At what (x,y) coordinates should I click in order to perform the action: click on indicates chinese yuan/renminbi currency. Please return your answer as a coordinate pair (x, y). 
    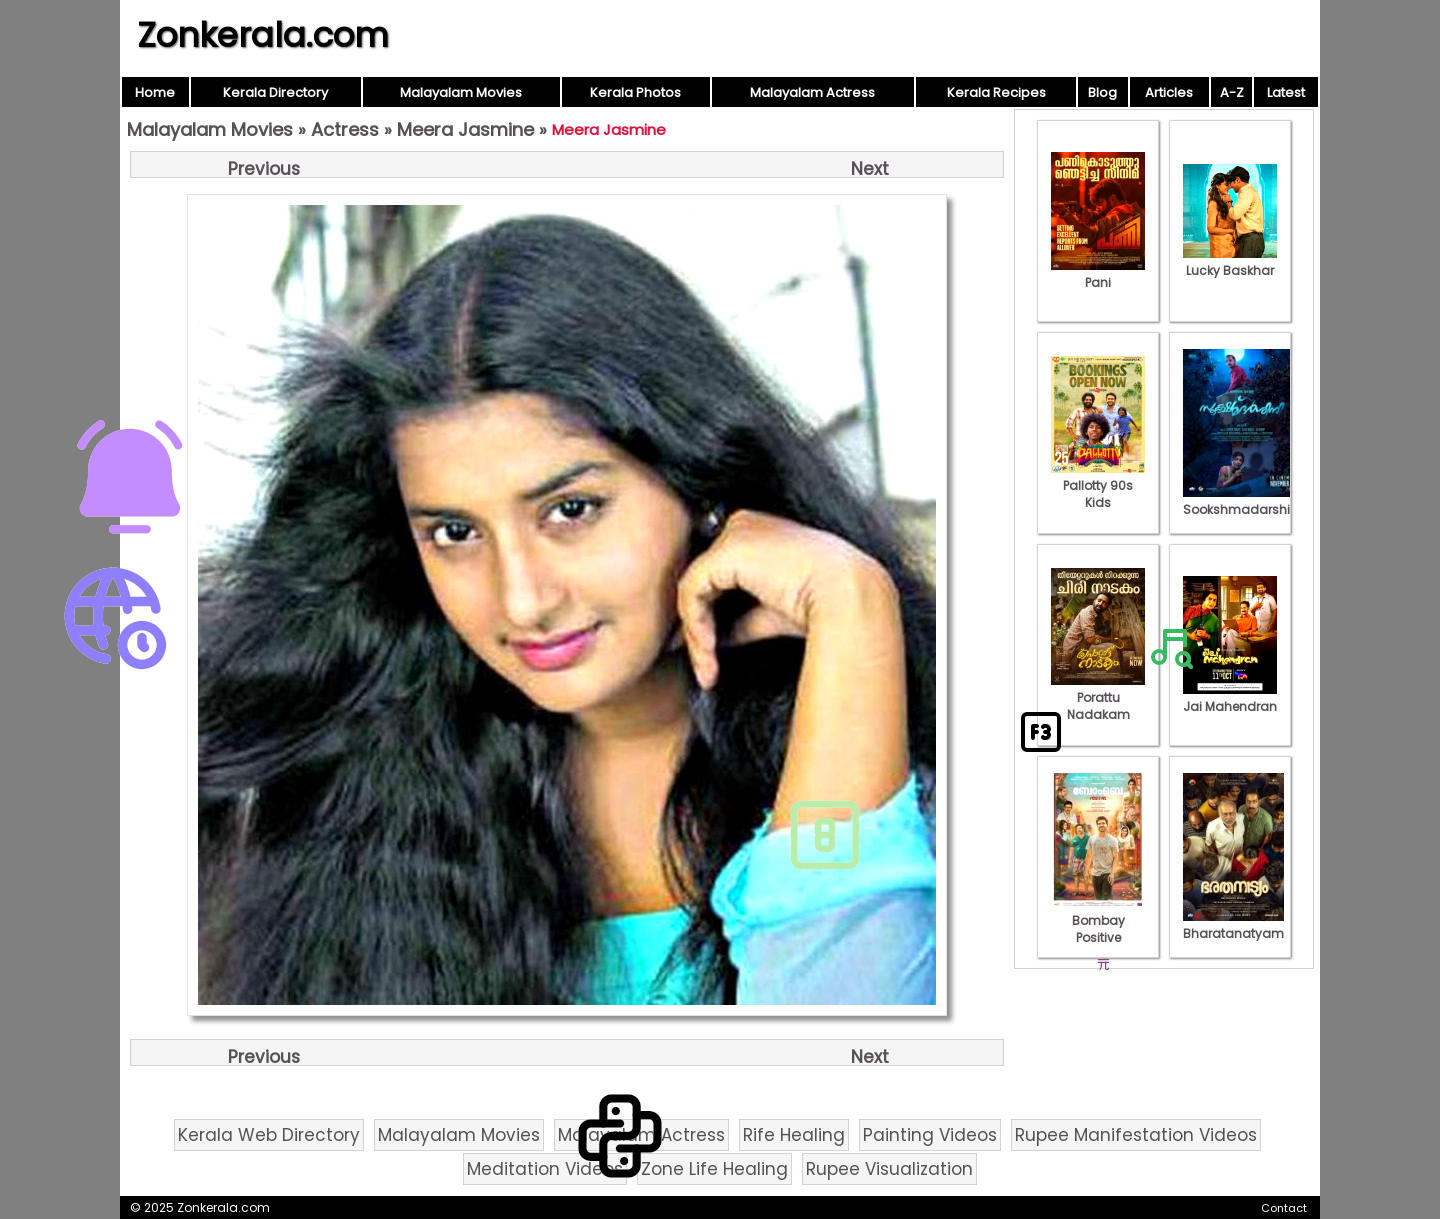
    Looking at the image, I should click on (1103, 964).